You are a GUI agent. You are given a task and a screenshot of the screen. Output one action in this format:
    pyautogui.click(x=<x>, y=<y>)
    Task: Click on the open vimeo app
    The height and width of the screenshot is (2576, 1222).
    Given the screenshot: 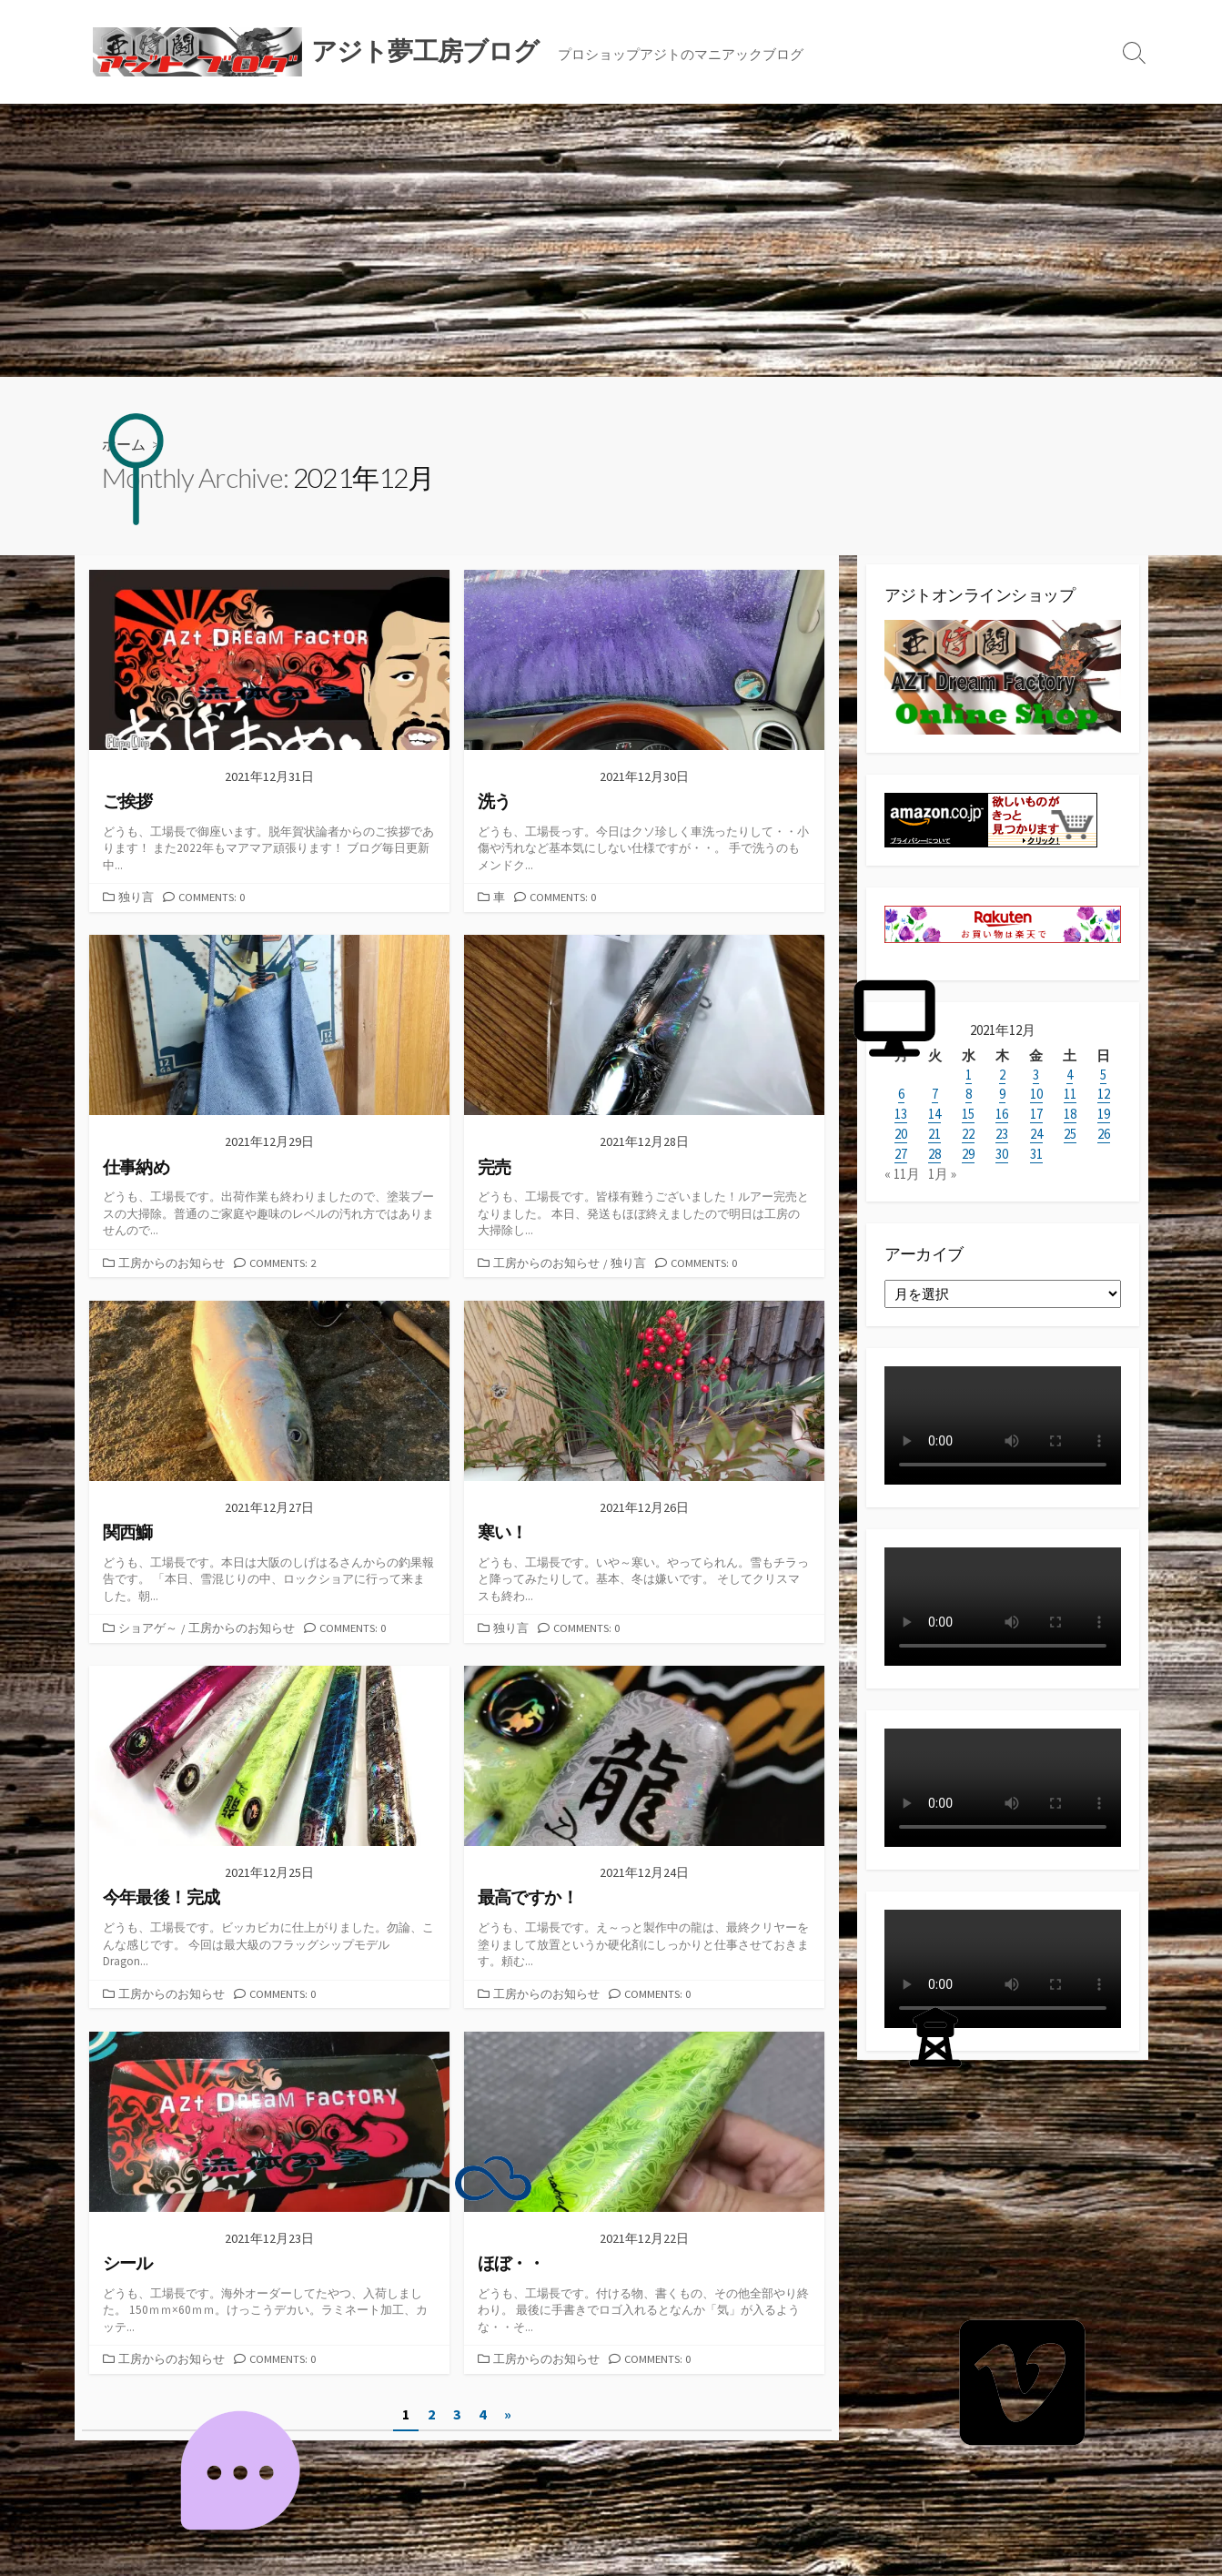 What is the action you would take?
    pyautogui.click(x=1022, y=2382)
    